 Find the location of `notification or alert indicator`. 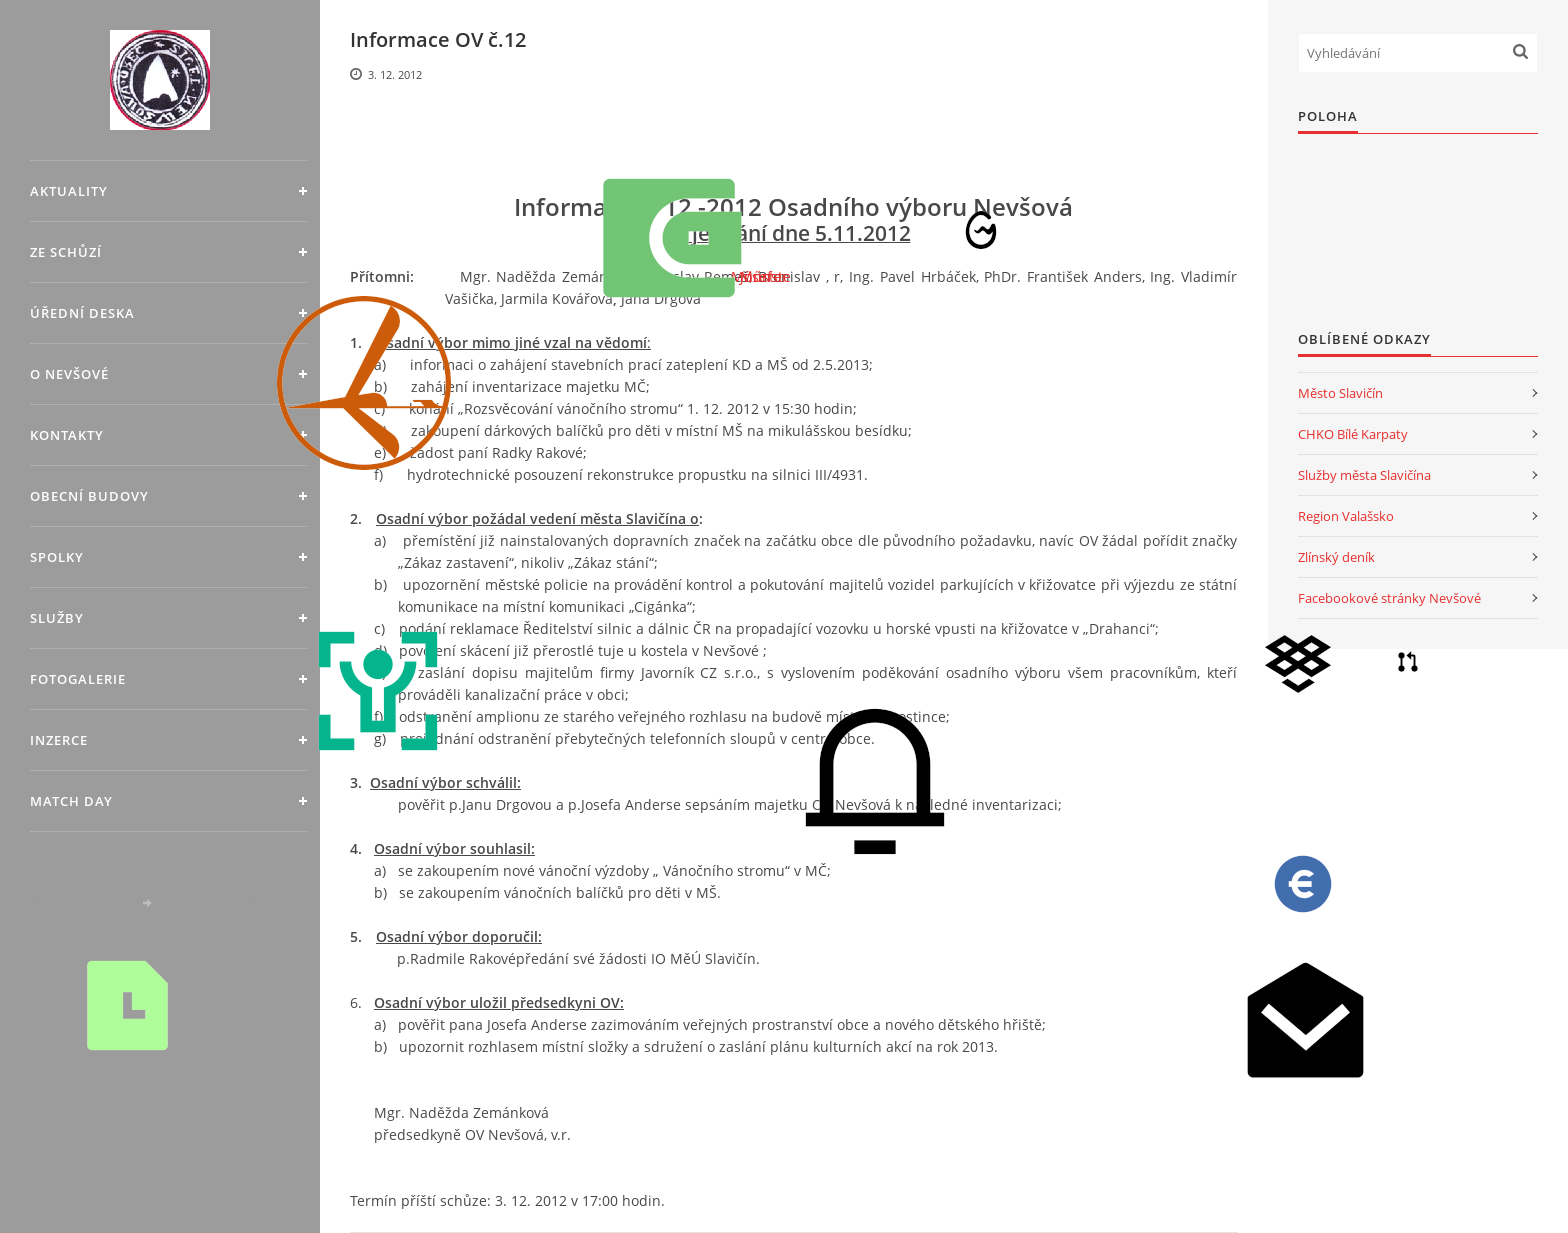

notification or alert indicator is located at coordinates (875, 778).